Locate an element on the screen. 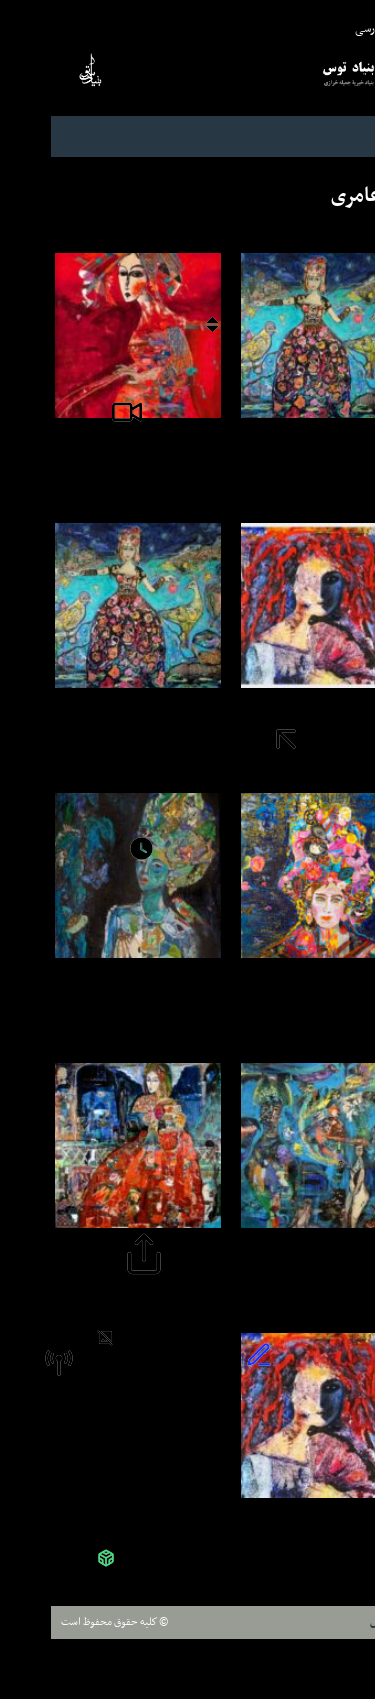  share content to another app or platform is located at coordinates (144, 1254).